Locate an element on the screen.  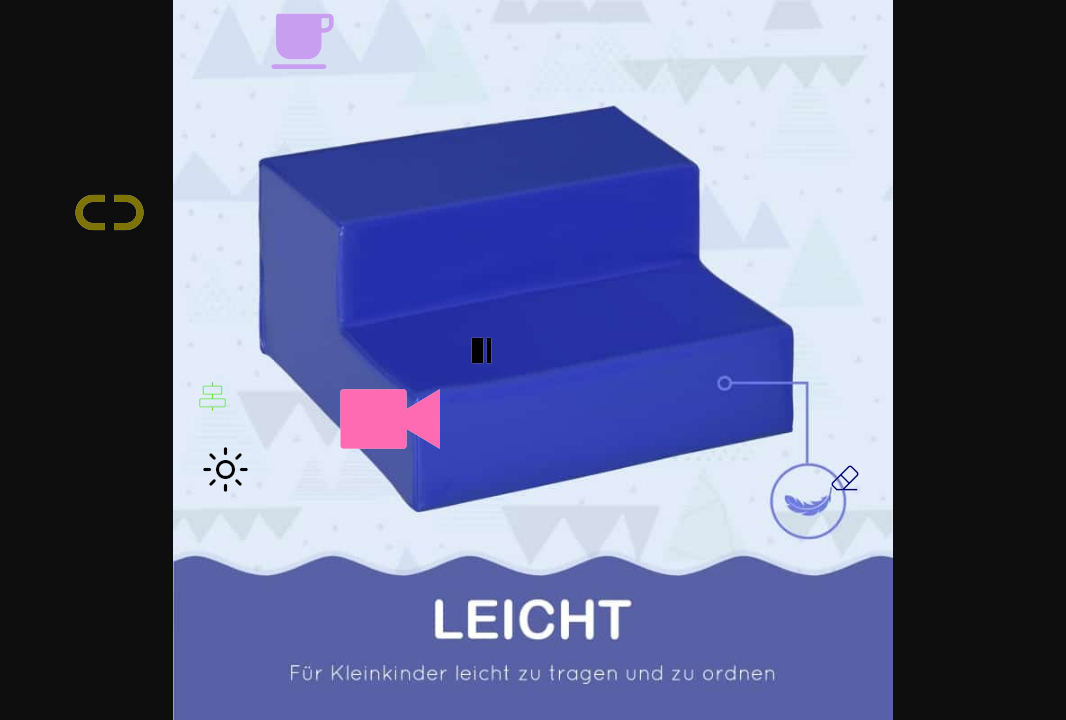
erase or clear content is located at coordinates (845, 478).